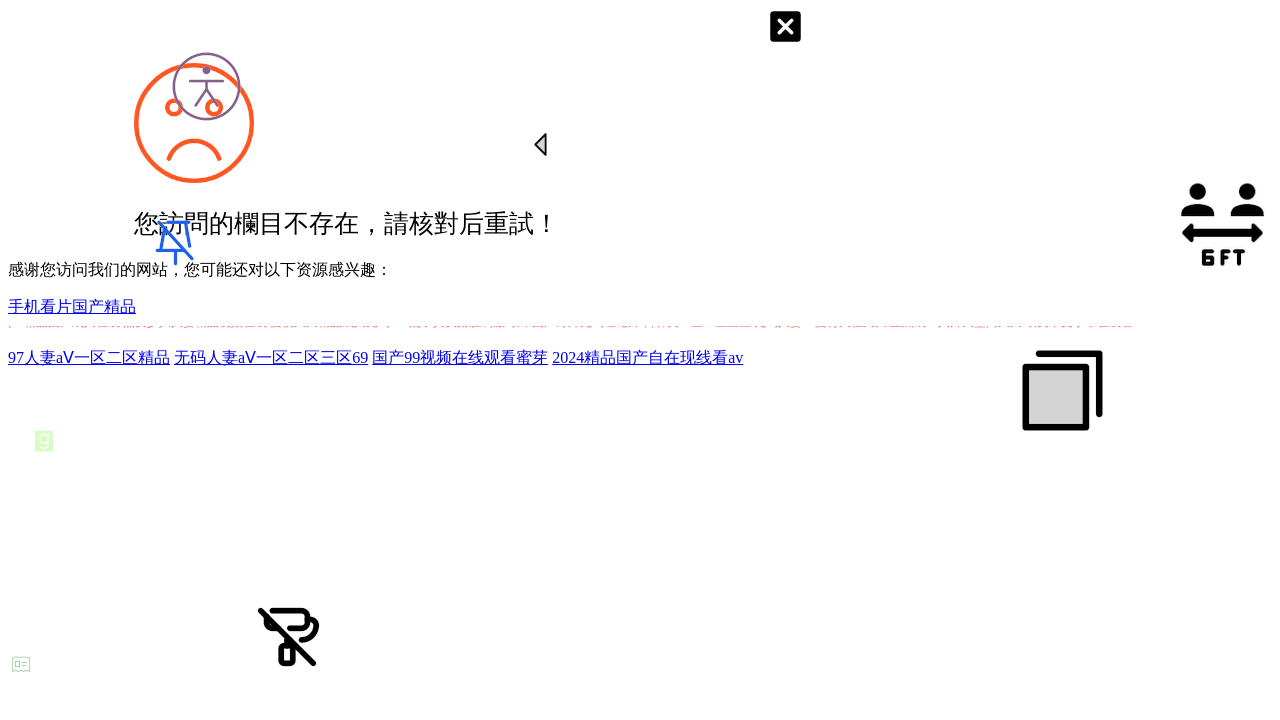 The height and width of the screenshot is (720, 1280). Describe the element at coordinates (541, 144) in the screenshot. I see `go back to the previous screen` at that location.